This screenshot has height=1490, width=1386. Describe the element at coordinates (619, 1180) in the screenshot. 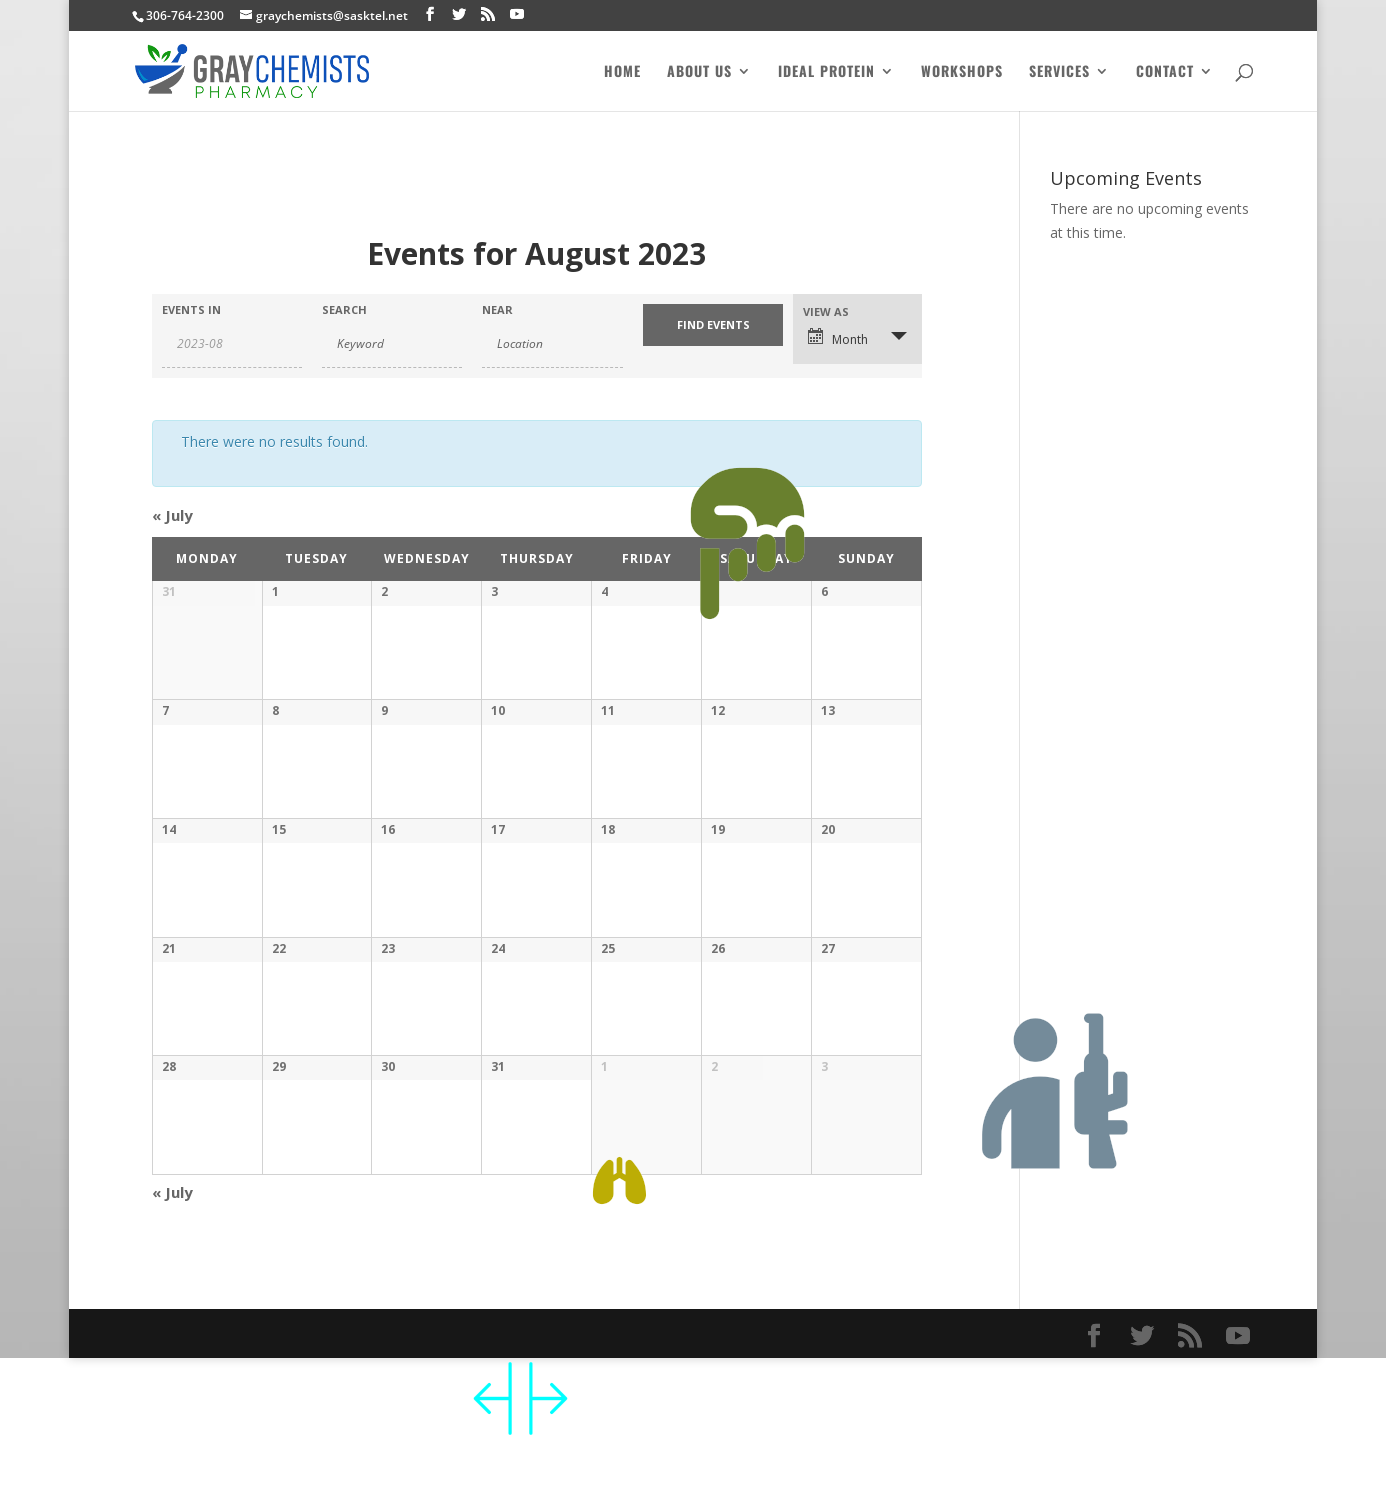

I see `access respiratory health information` at that location.